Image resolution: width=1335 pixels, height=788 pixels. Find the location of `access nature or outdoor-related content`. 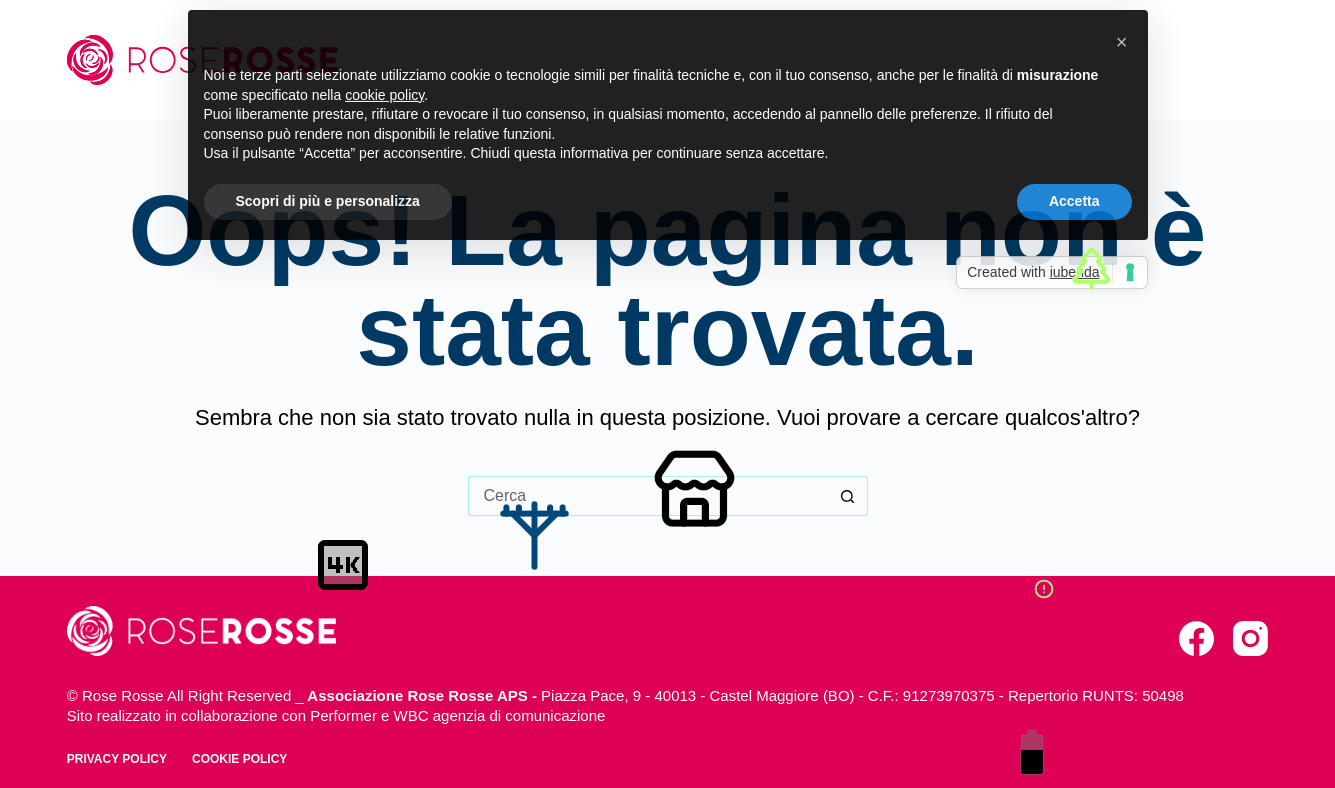

access nature or outdoor-related content is located at coordinates (1091, 267).